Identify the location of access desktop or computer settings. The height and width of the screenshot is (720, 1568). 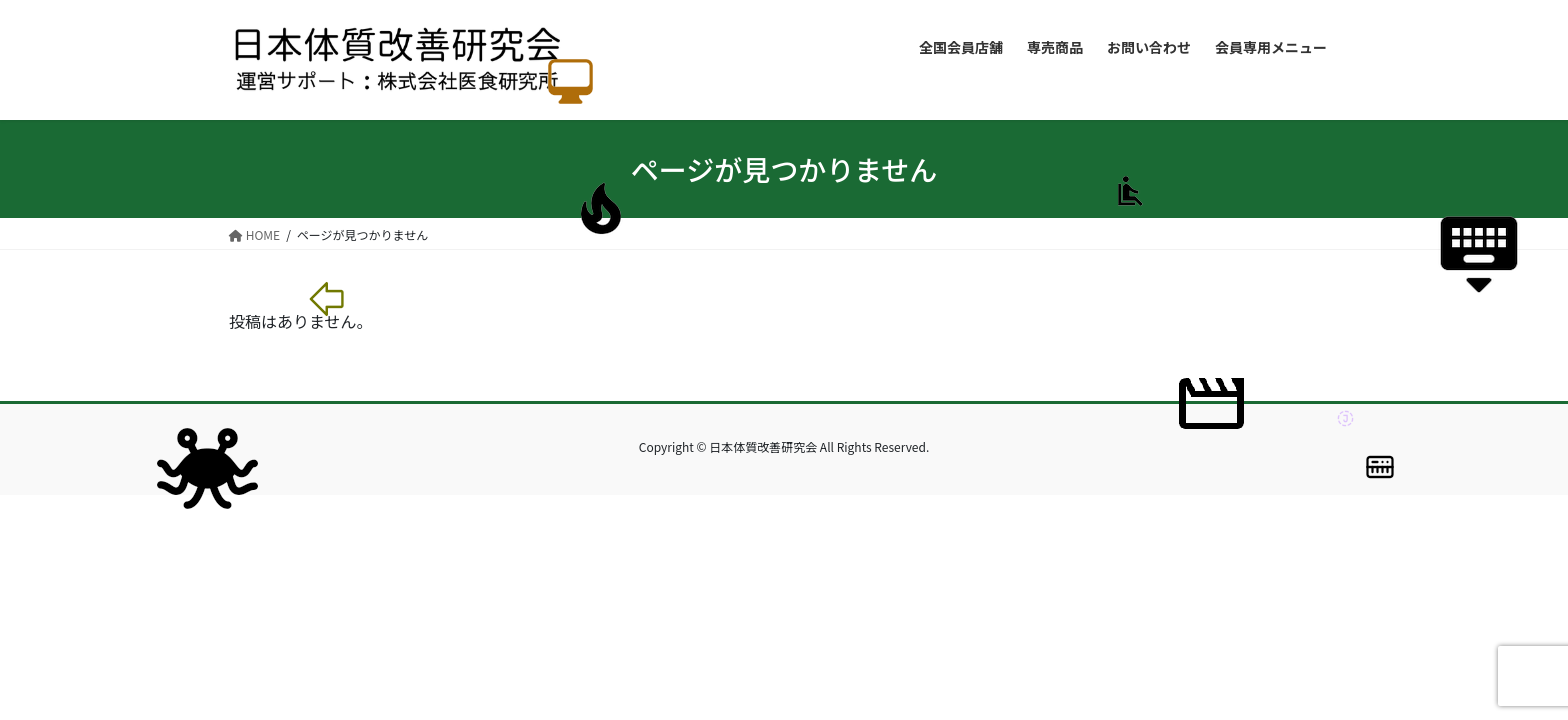
(570, 81).